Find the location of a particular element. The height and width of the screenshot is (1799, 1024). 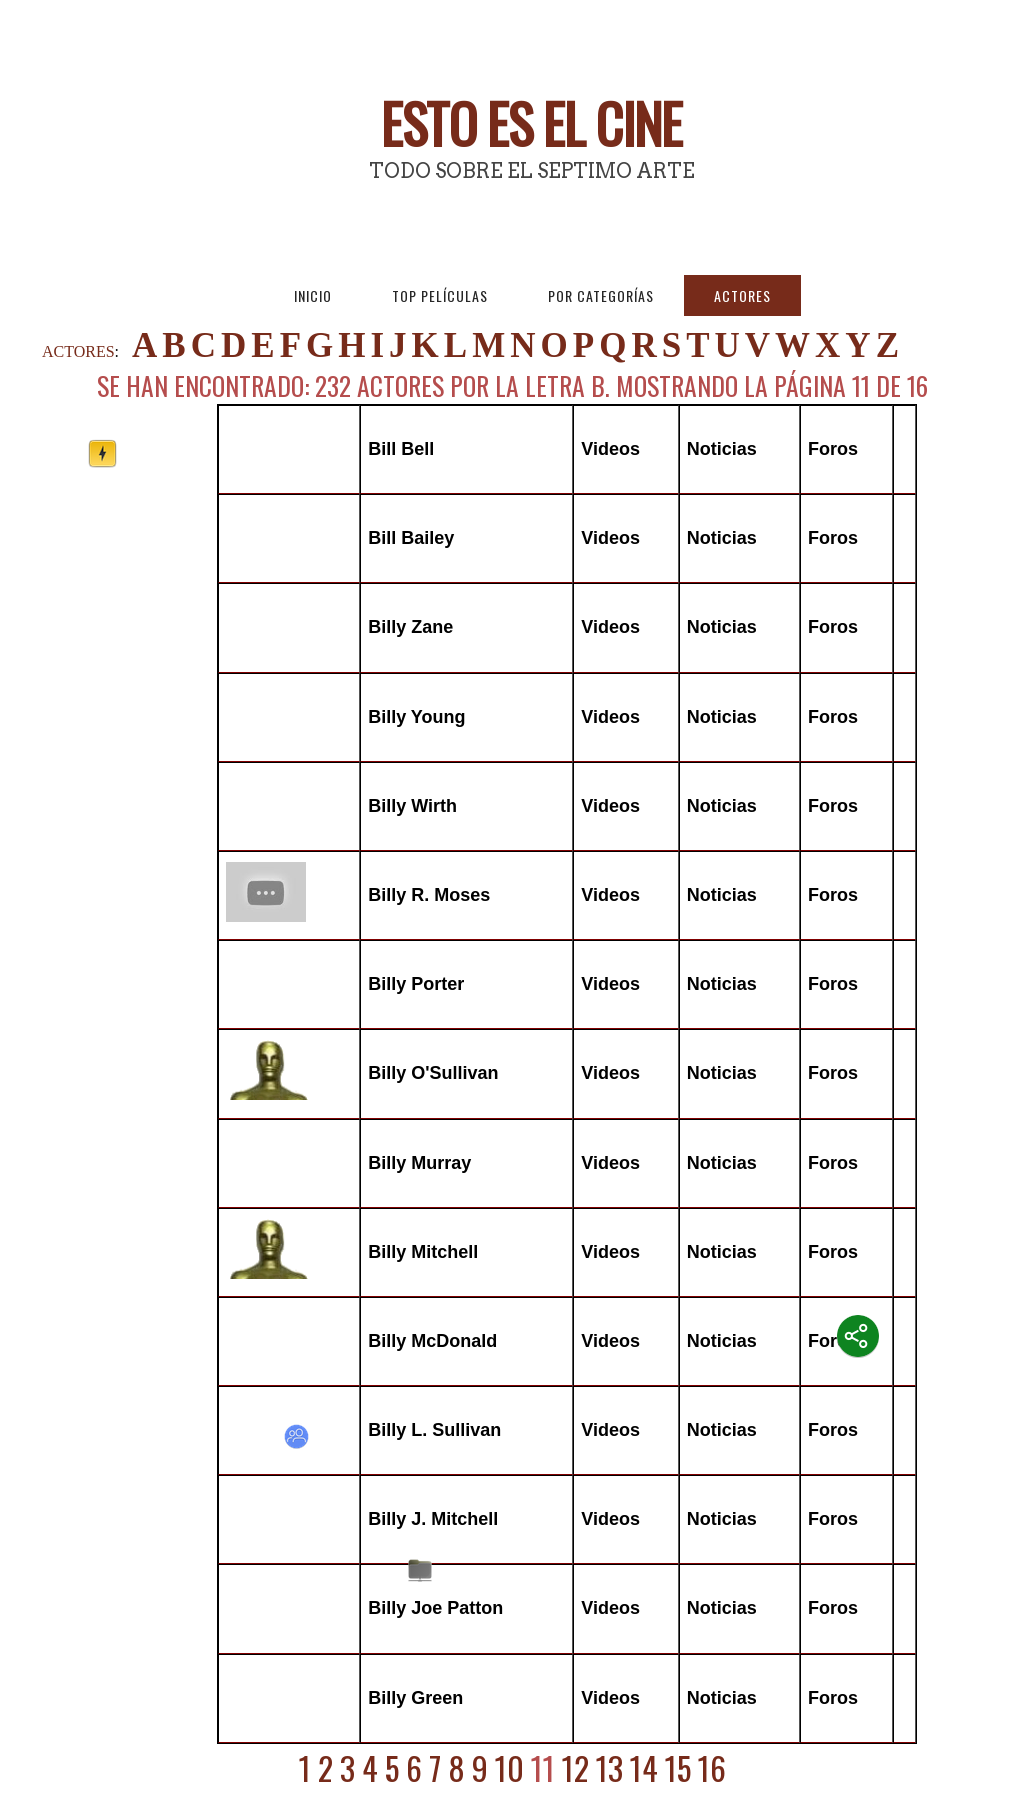

access power and battery settings is located at coordinates (102, 453).